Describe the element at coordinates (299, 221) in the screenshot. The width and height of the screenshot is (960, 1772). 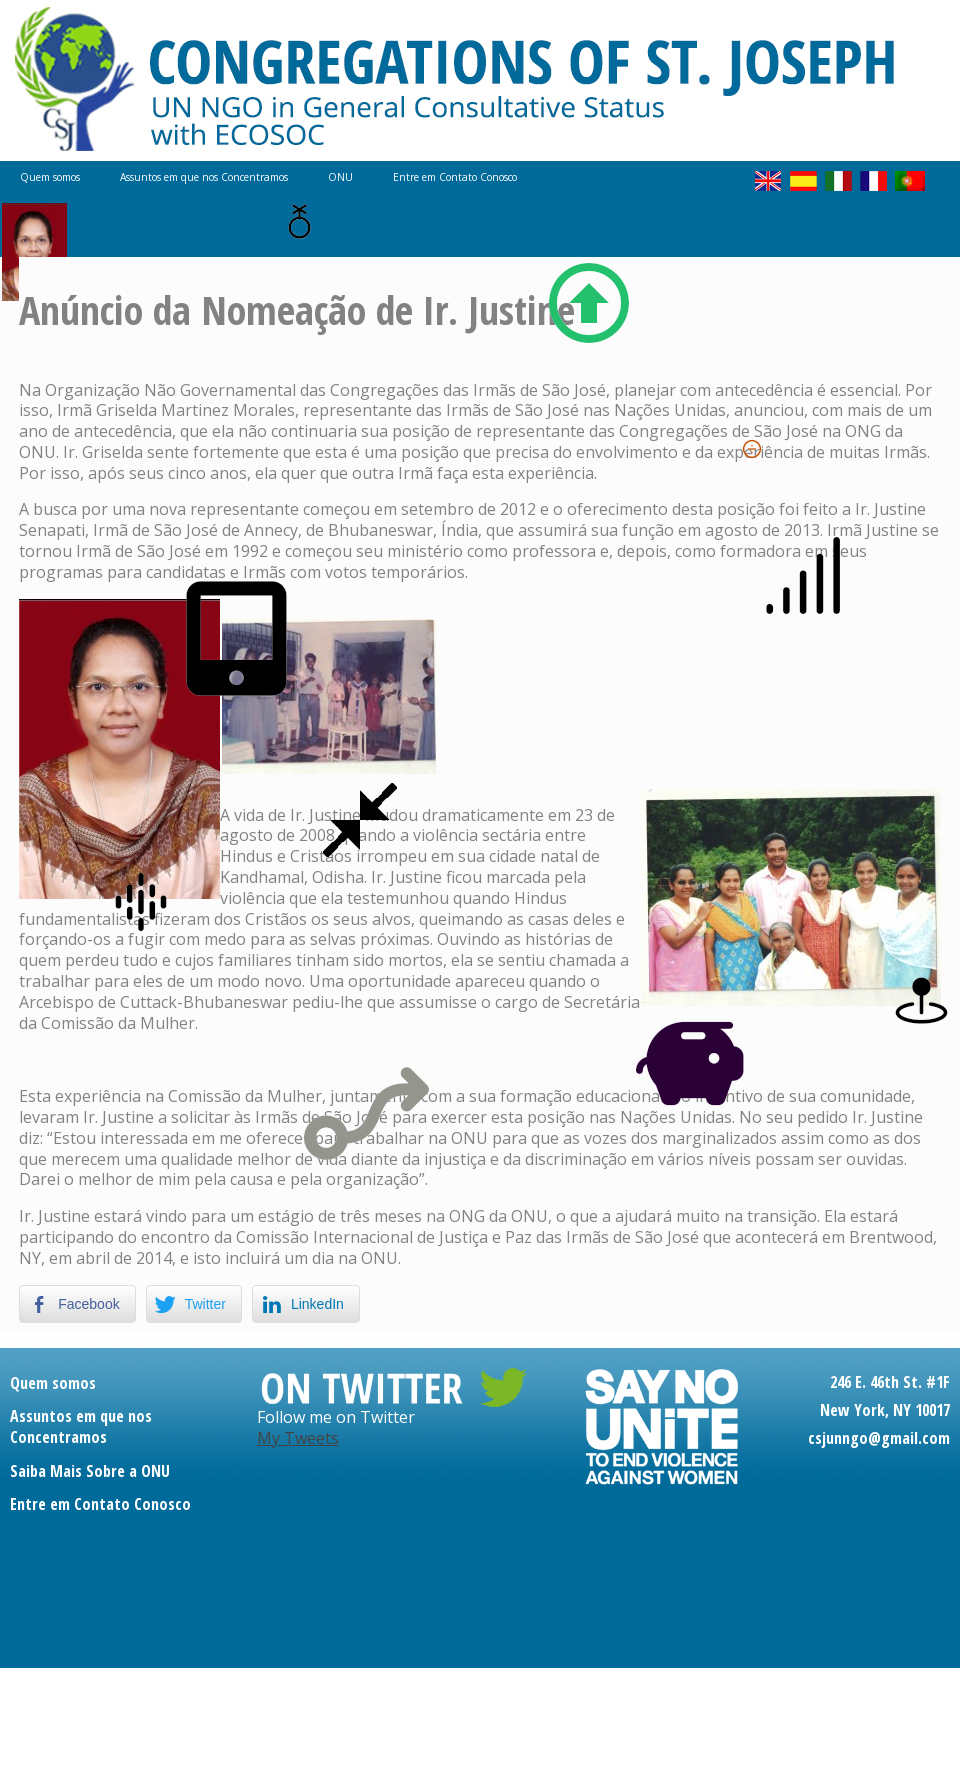
I see `indicates nonbinary gender identity option` at that location.